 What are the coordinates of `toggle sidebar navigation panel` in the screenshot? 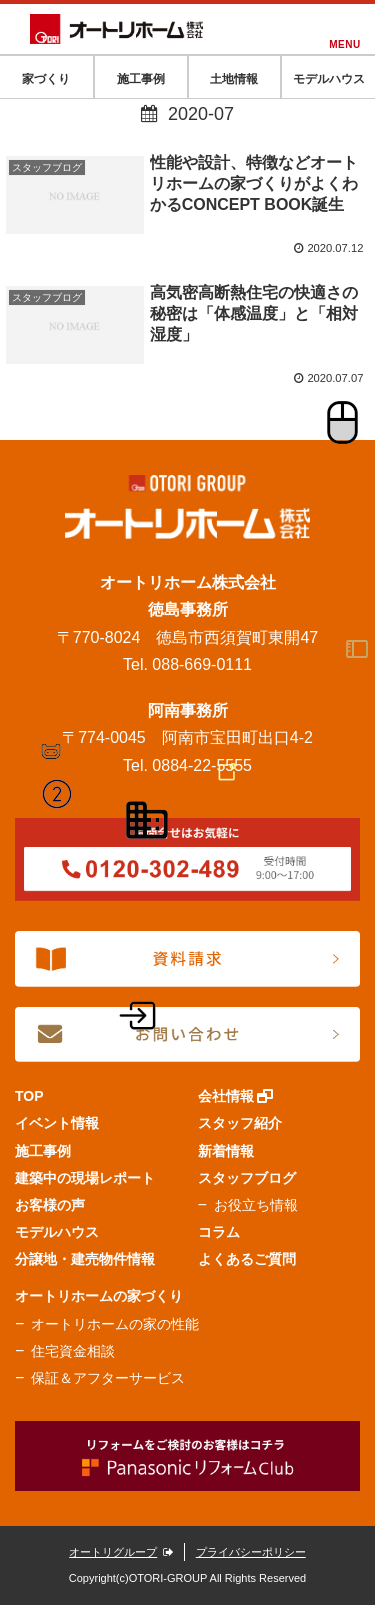 It's located at (357, 649).